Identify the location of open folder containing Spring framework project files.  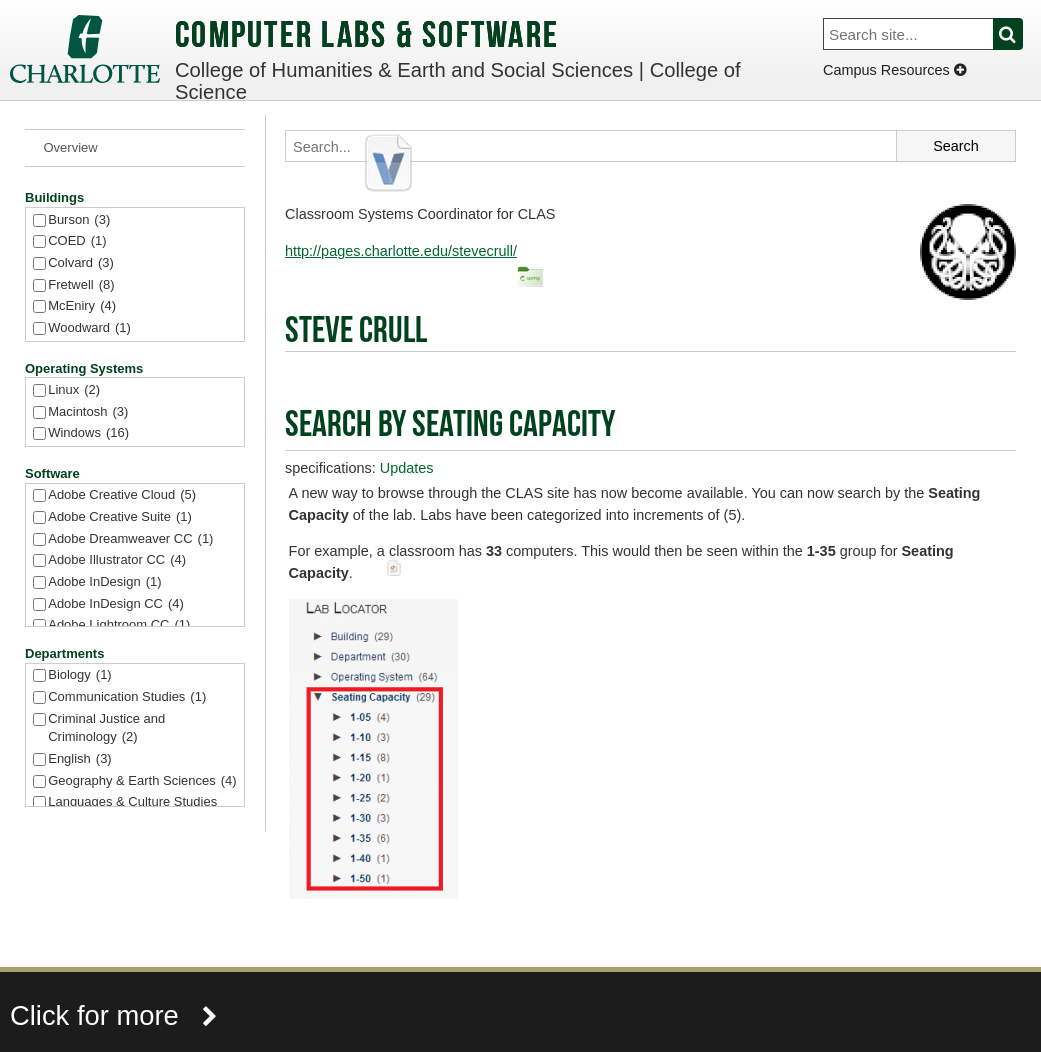
(530, 277).